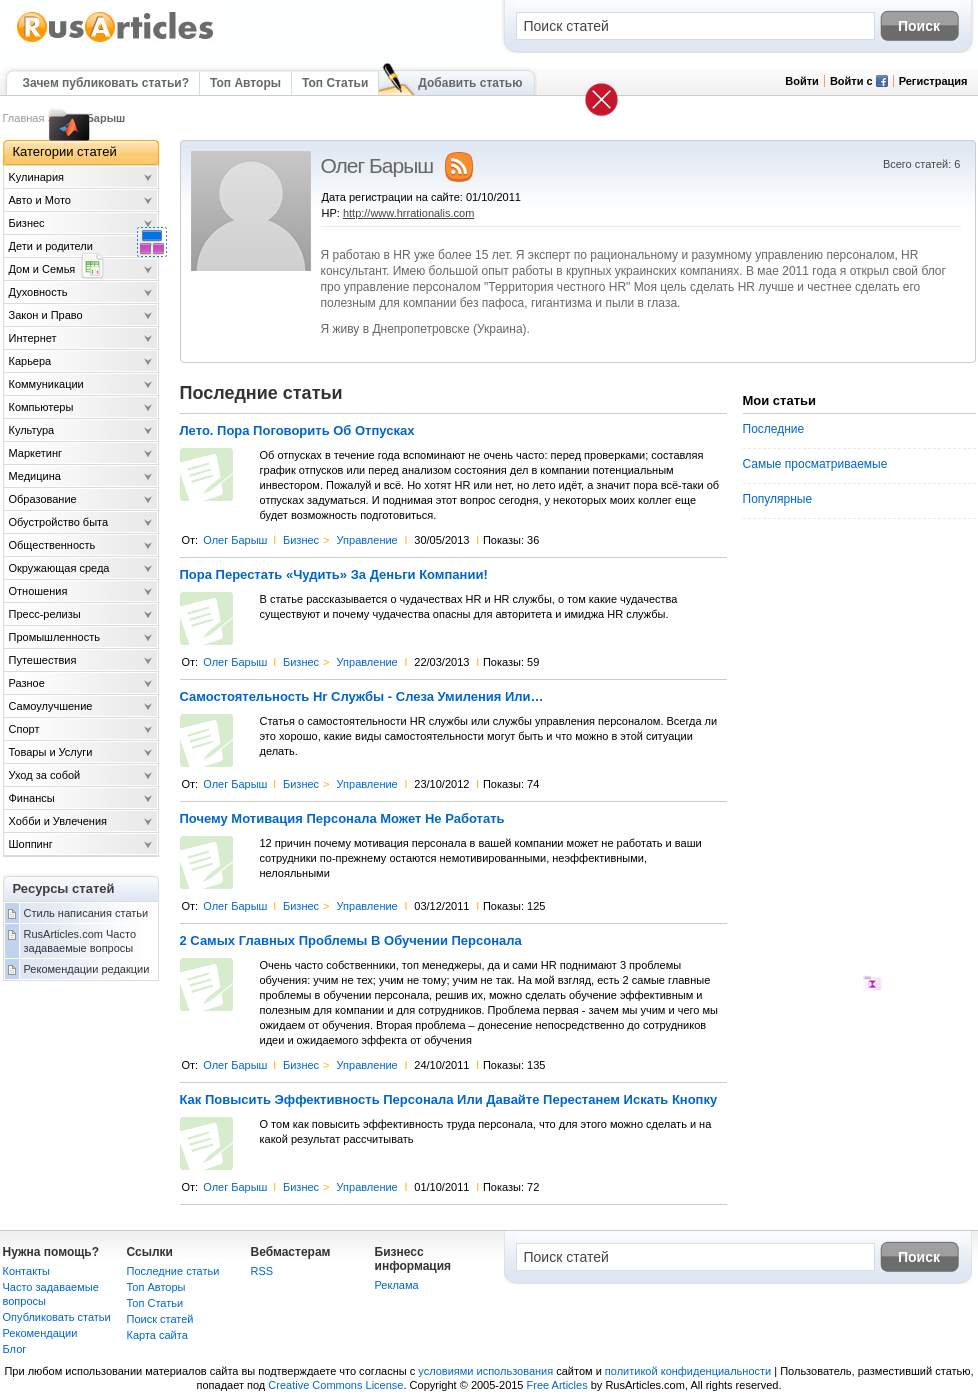  Describe the element at coordinates (152, 242) in the screenshot. I see `select all items in the current view` at that location.